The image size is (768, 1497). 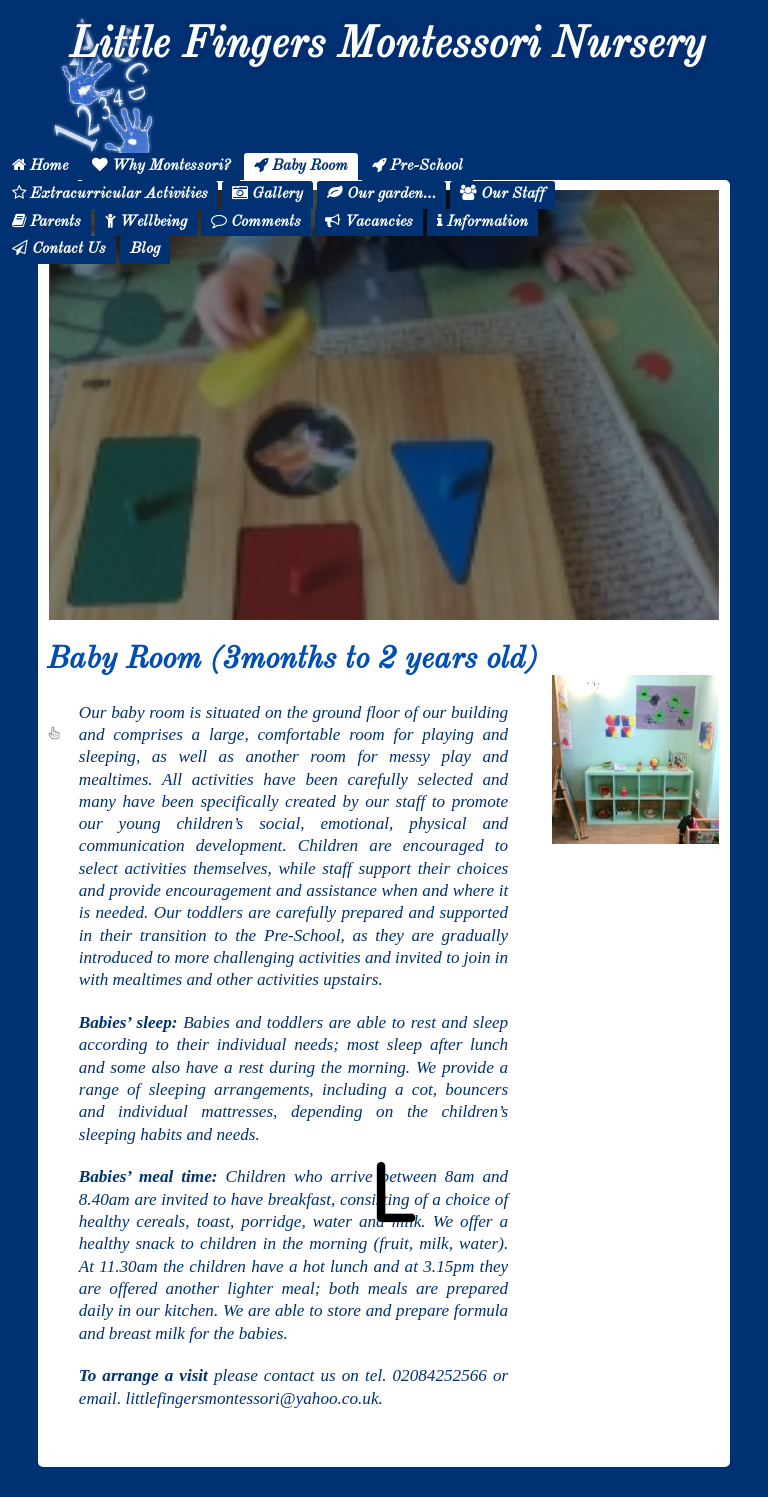 What do you see at coordinates (54, 733) in the screenshot?
I see `tap or click to select` at bounding box center [54, 733].